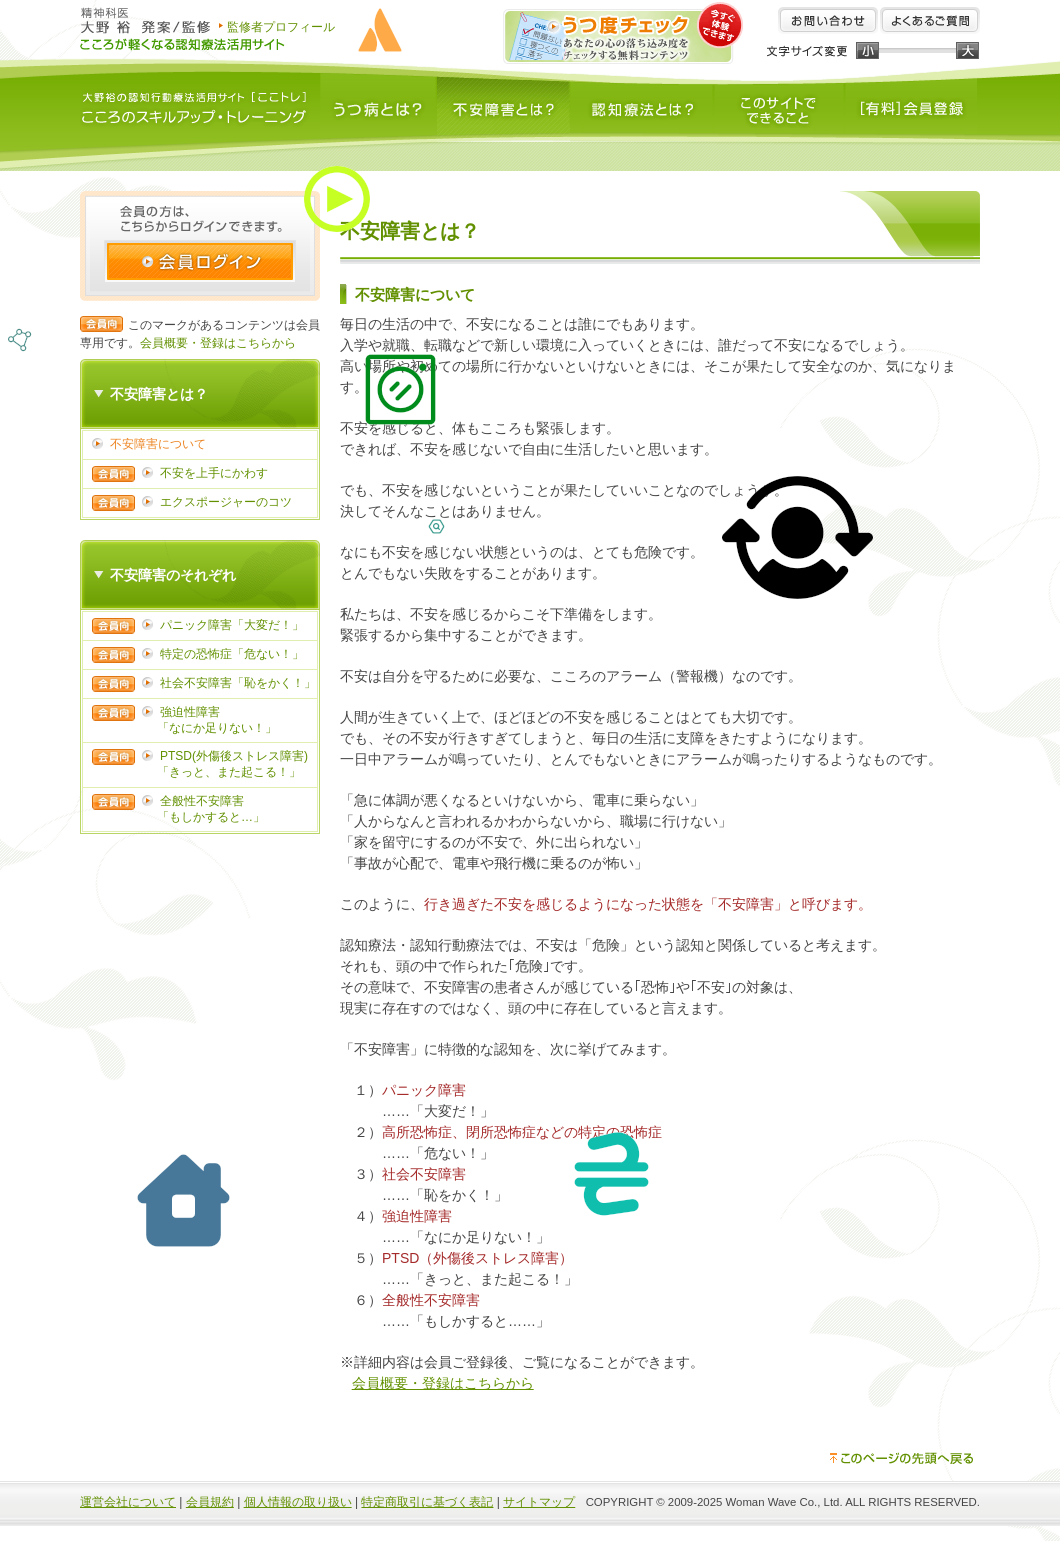  What do you see at coordinates (611, 1174) in the screenshot?
I see `indicates Ukrainian hryvnia currency` at bounding box center [611, 1174].